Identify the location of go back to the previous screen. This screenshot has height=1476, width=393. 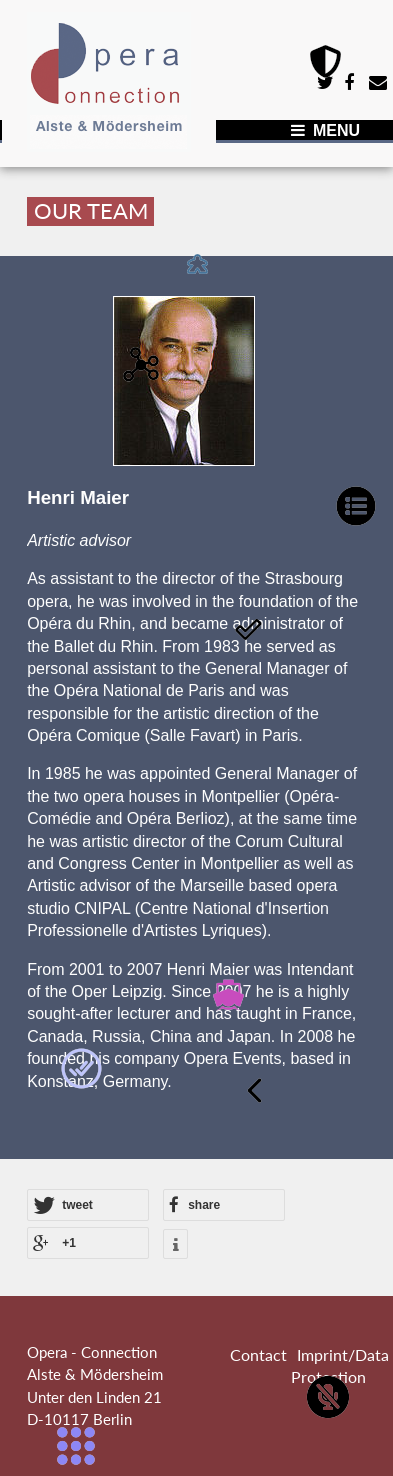
(254, 1090).